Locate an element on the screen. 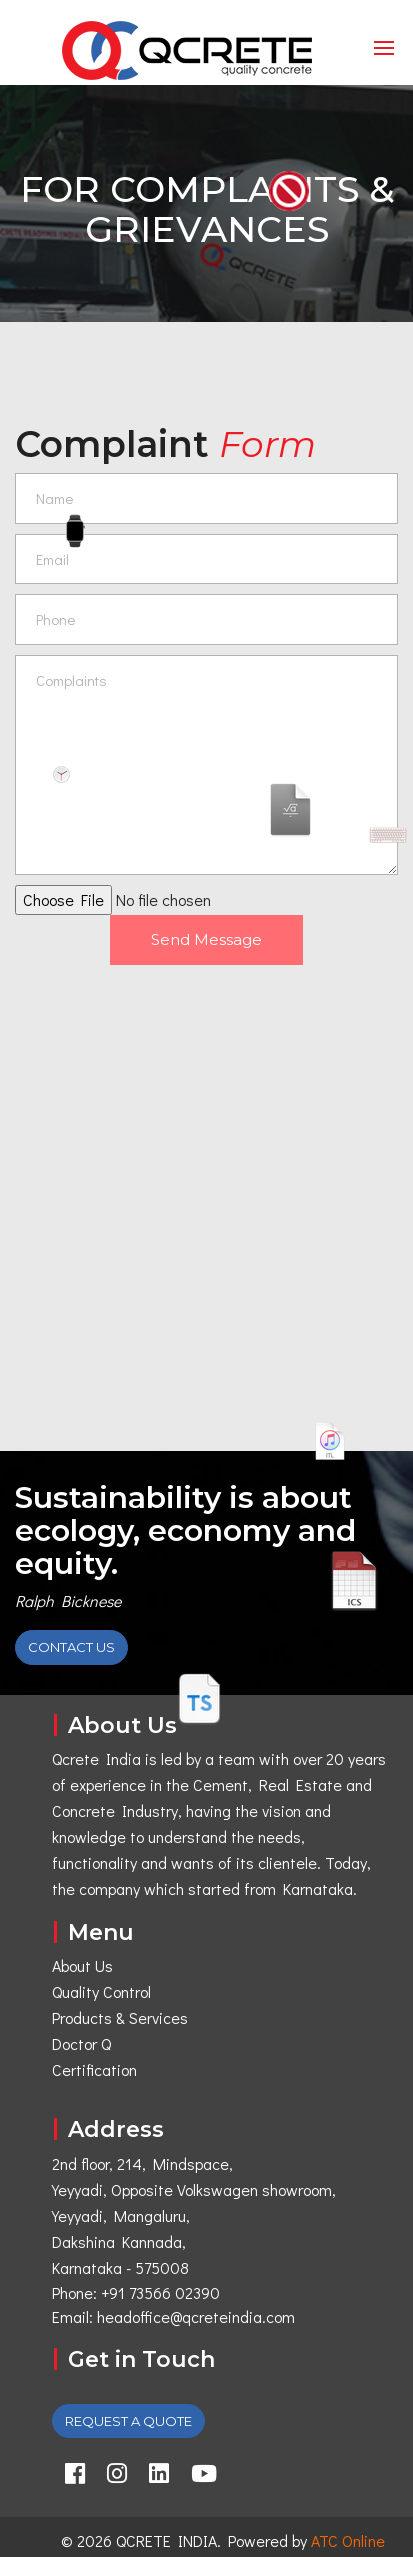 The height and width of the screenshot is (2557, 413). connect to a wireless bluetooth keyboard is located at coordinates (388, 835).